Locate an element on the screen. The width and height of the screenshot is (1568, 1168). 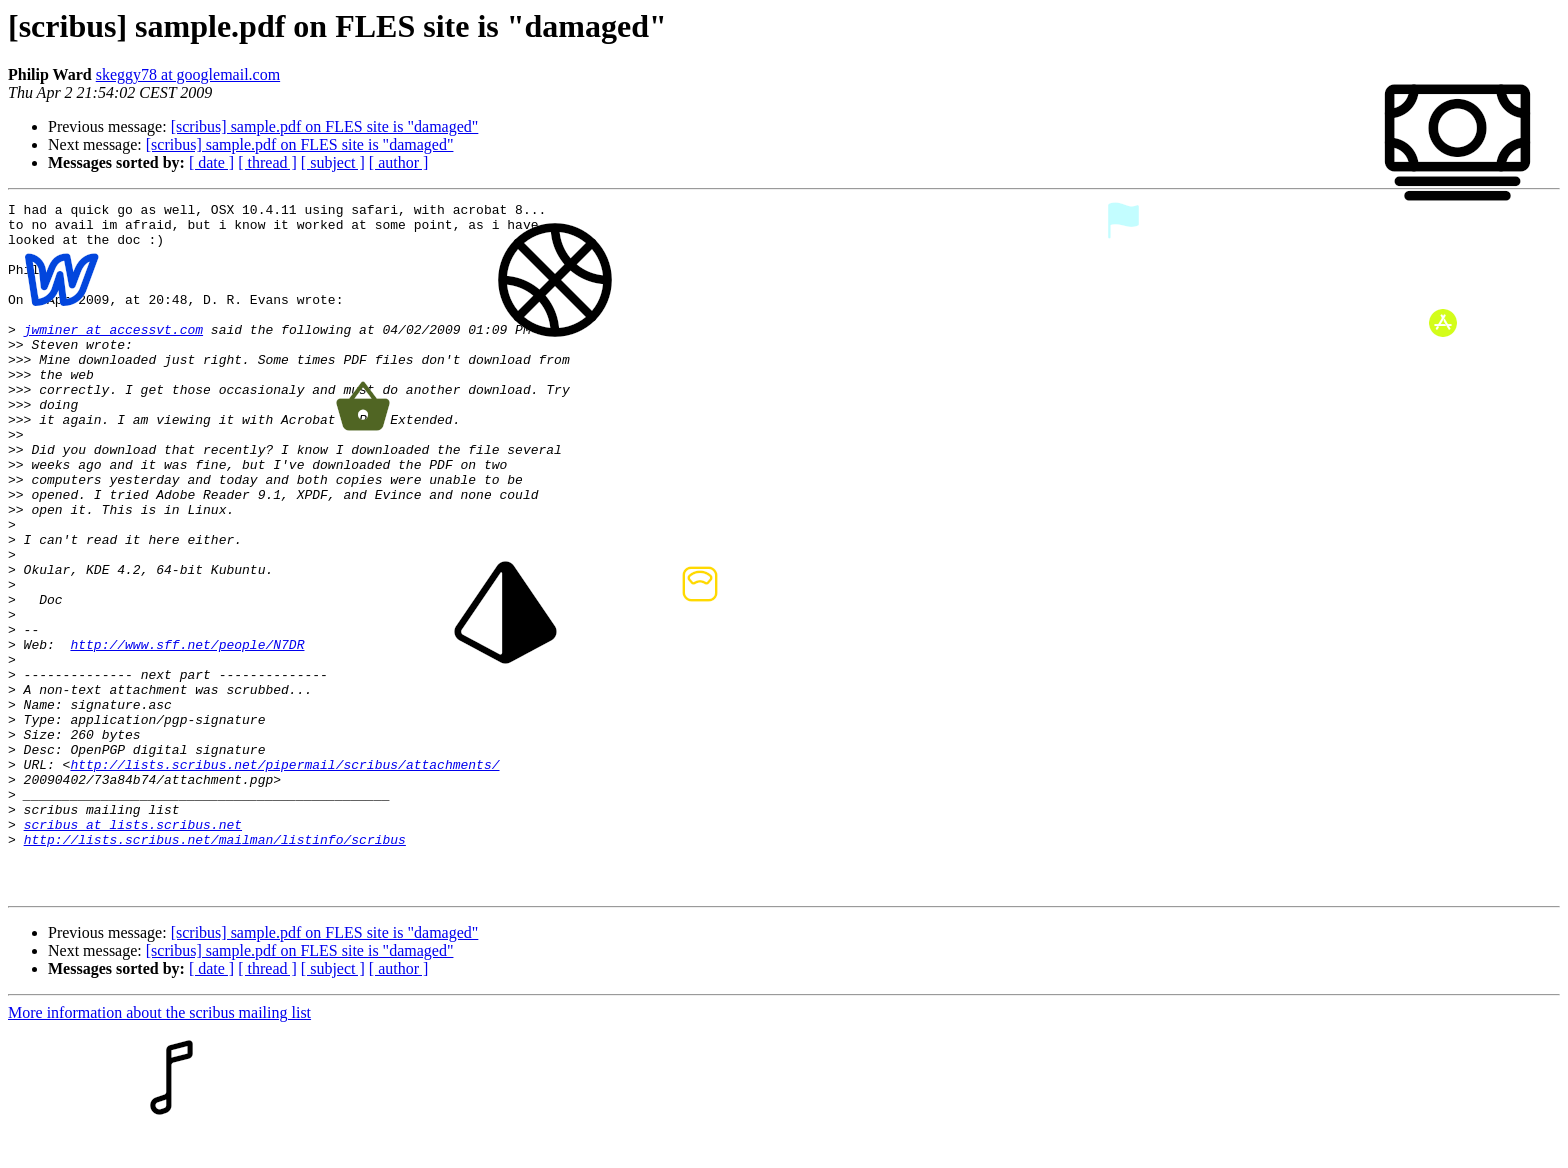
view weight or measurement data is located at coordinates (700, 584).